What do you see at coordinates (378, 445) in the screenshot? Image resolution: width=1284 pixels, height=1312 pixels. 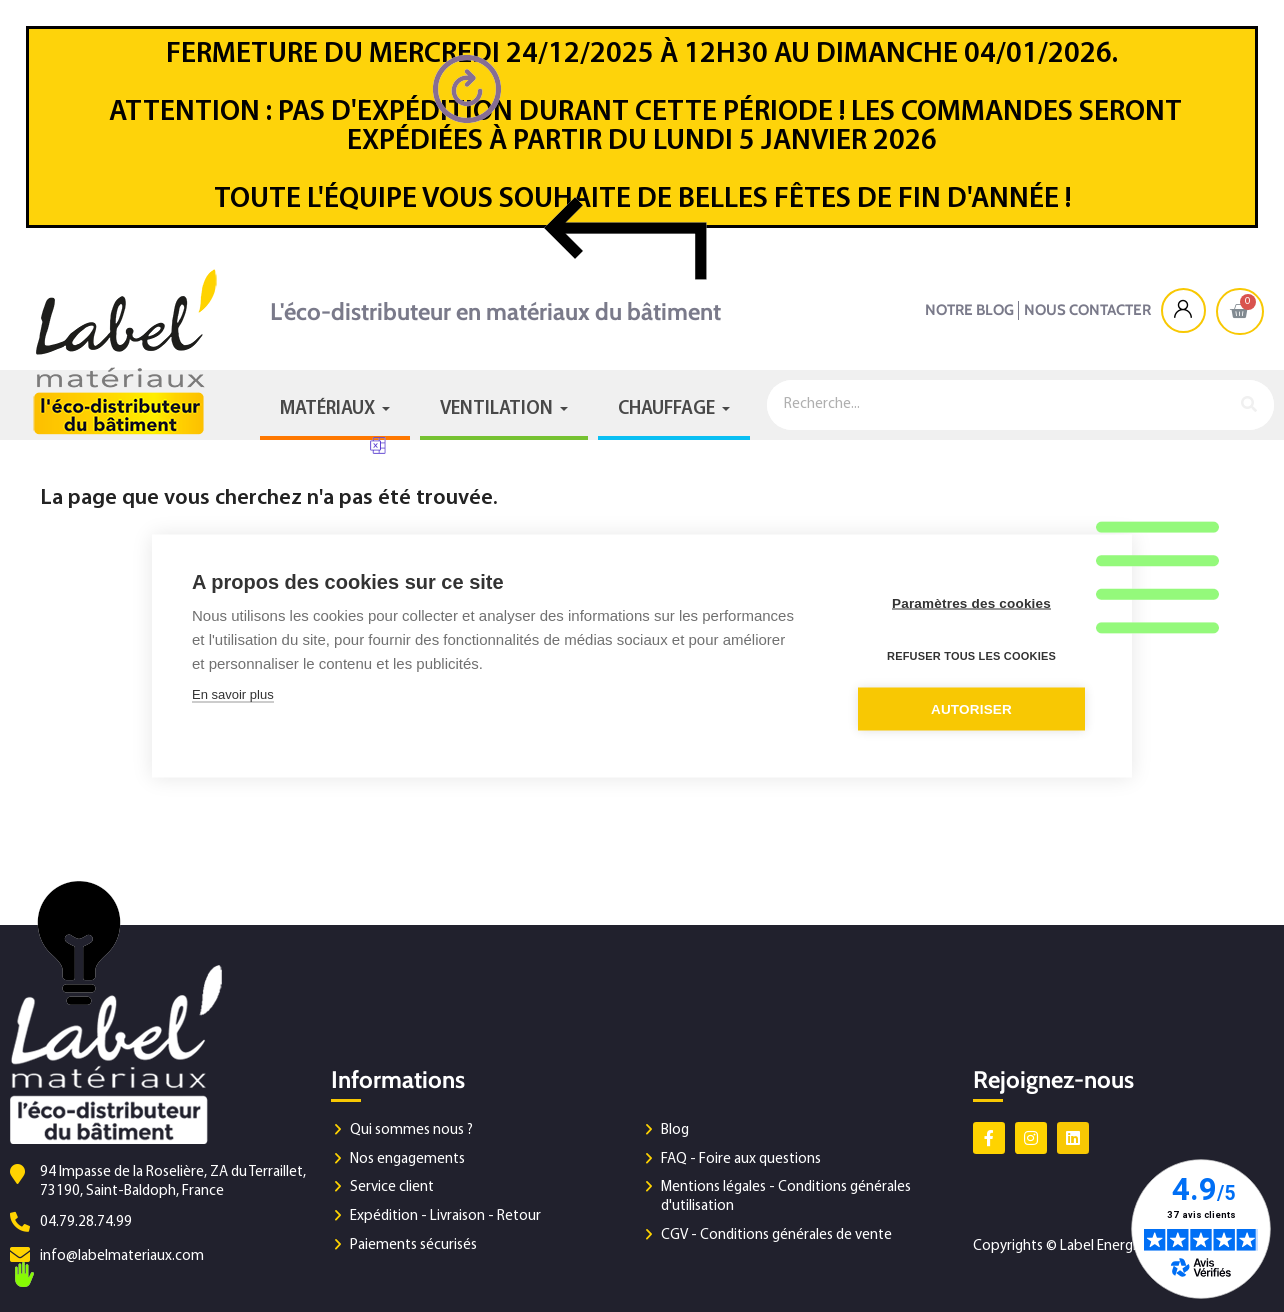 I see `open Microsoft Excel` at bounding box center [378, 445].